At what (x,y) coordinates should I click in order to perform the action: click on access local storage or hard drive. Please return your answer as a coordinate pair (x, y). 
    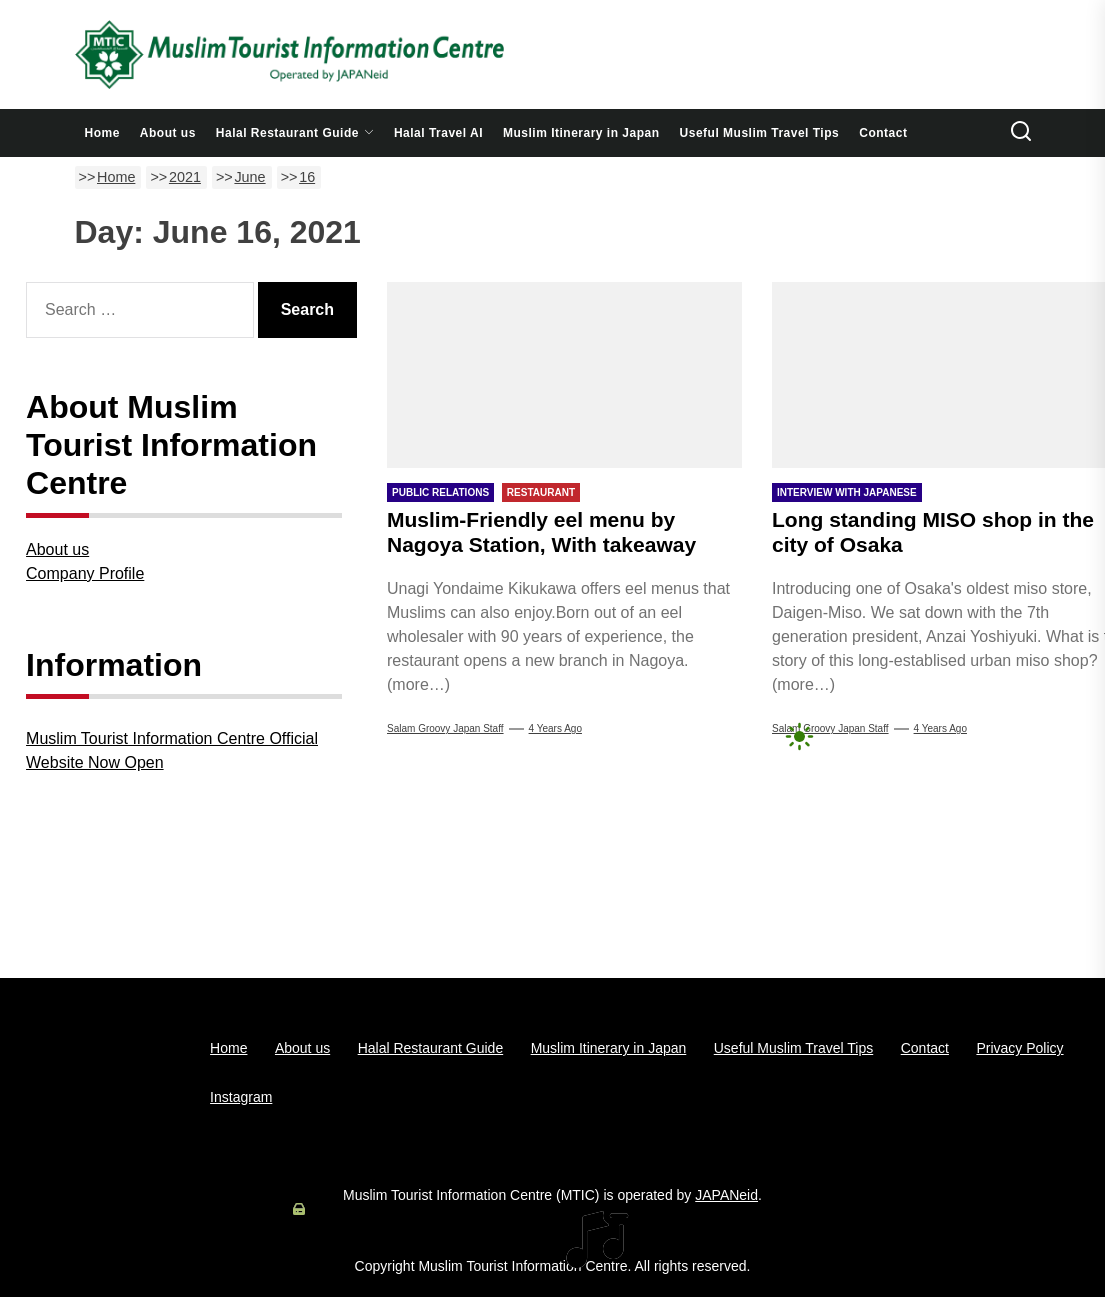
    Looking at the image, I should click on (299, 1209).